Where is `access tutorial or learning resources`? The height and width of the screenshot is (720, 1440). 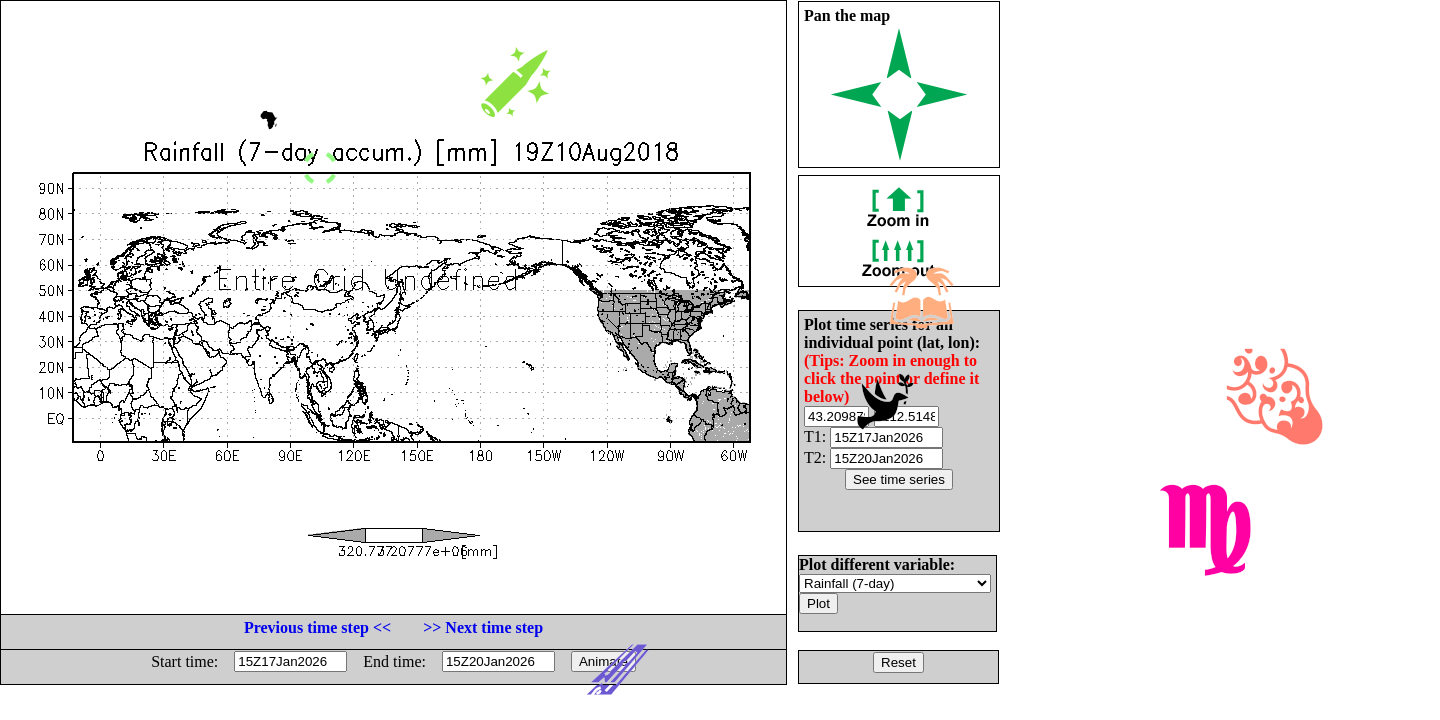
access tutorial or learning resources is located at coordinates (921, 299).